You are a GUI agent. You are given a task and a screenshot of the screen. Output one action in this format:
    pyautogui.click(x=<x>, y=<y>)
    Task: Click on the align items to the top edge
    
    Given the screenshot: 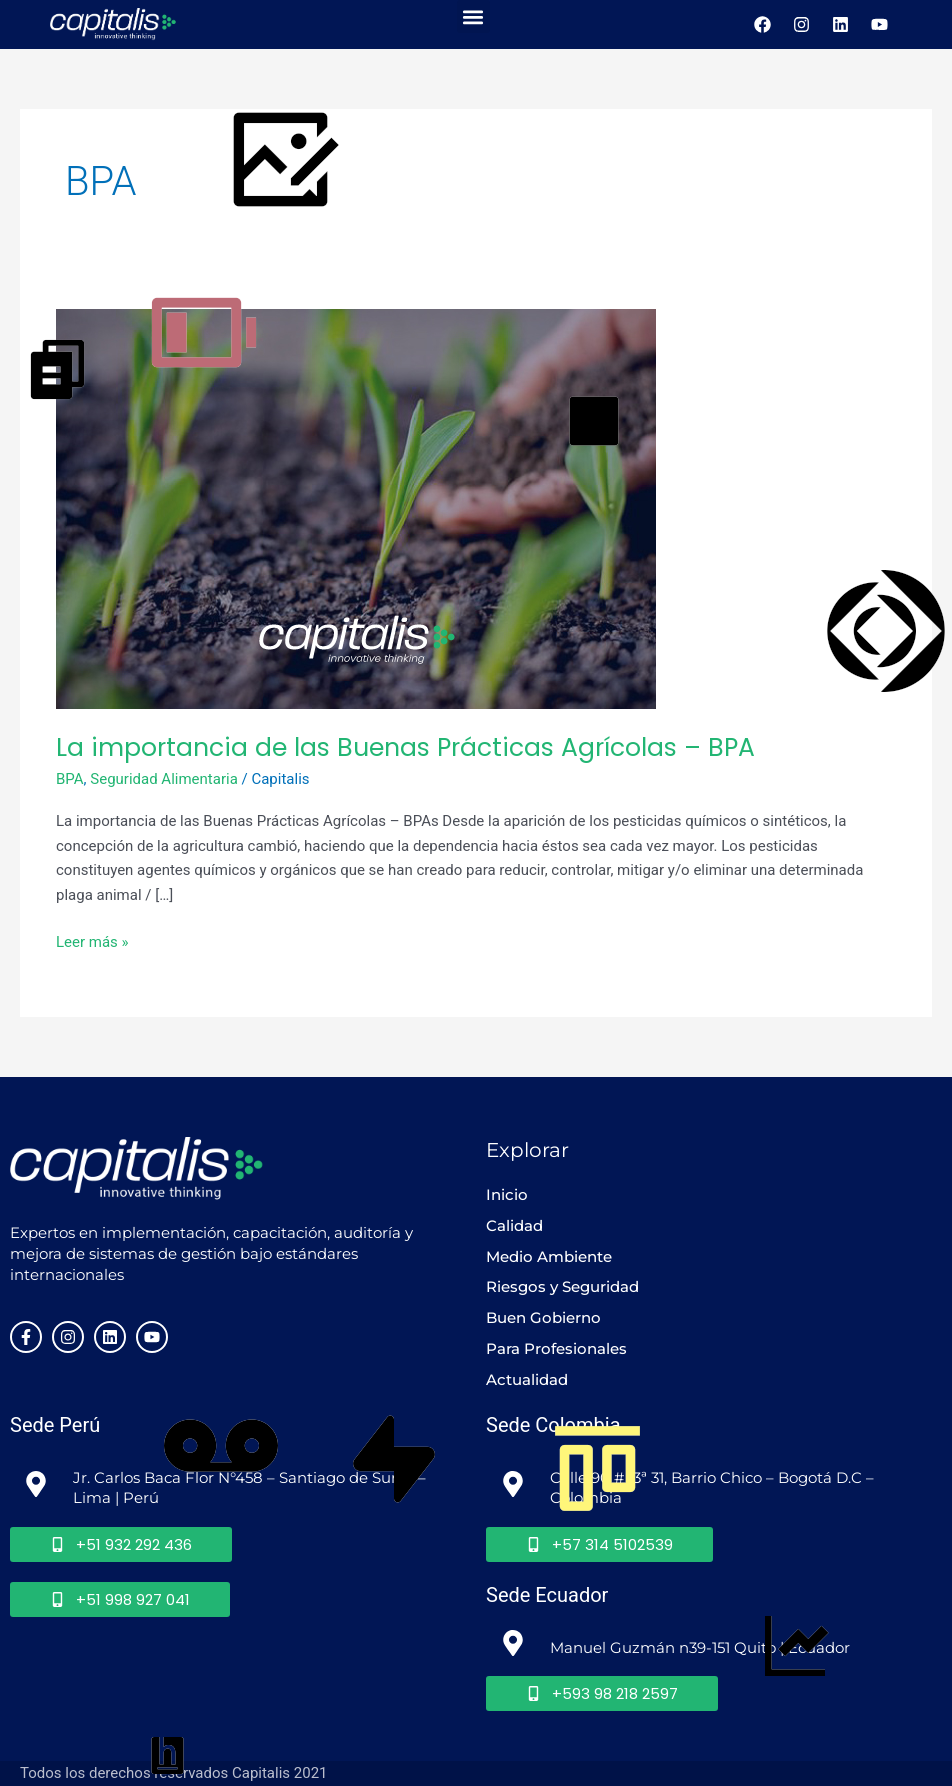 What is the action you would take?
    pyautogui.click(x=597, y=1468)
    